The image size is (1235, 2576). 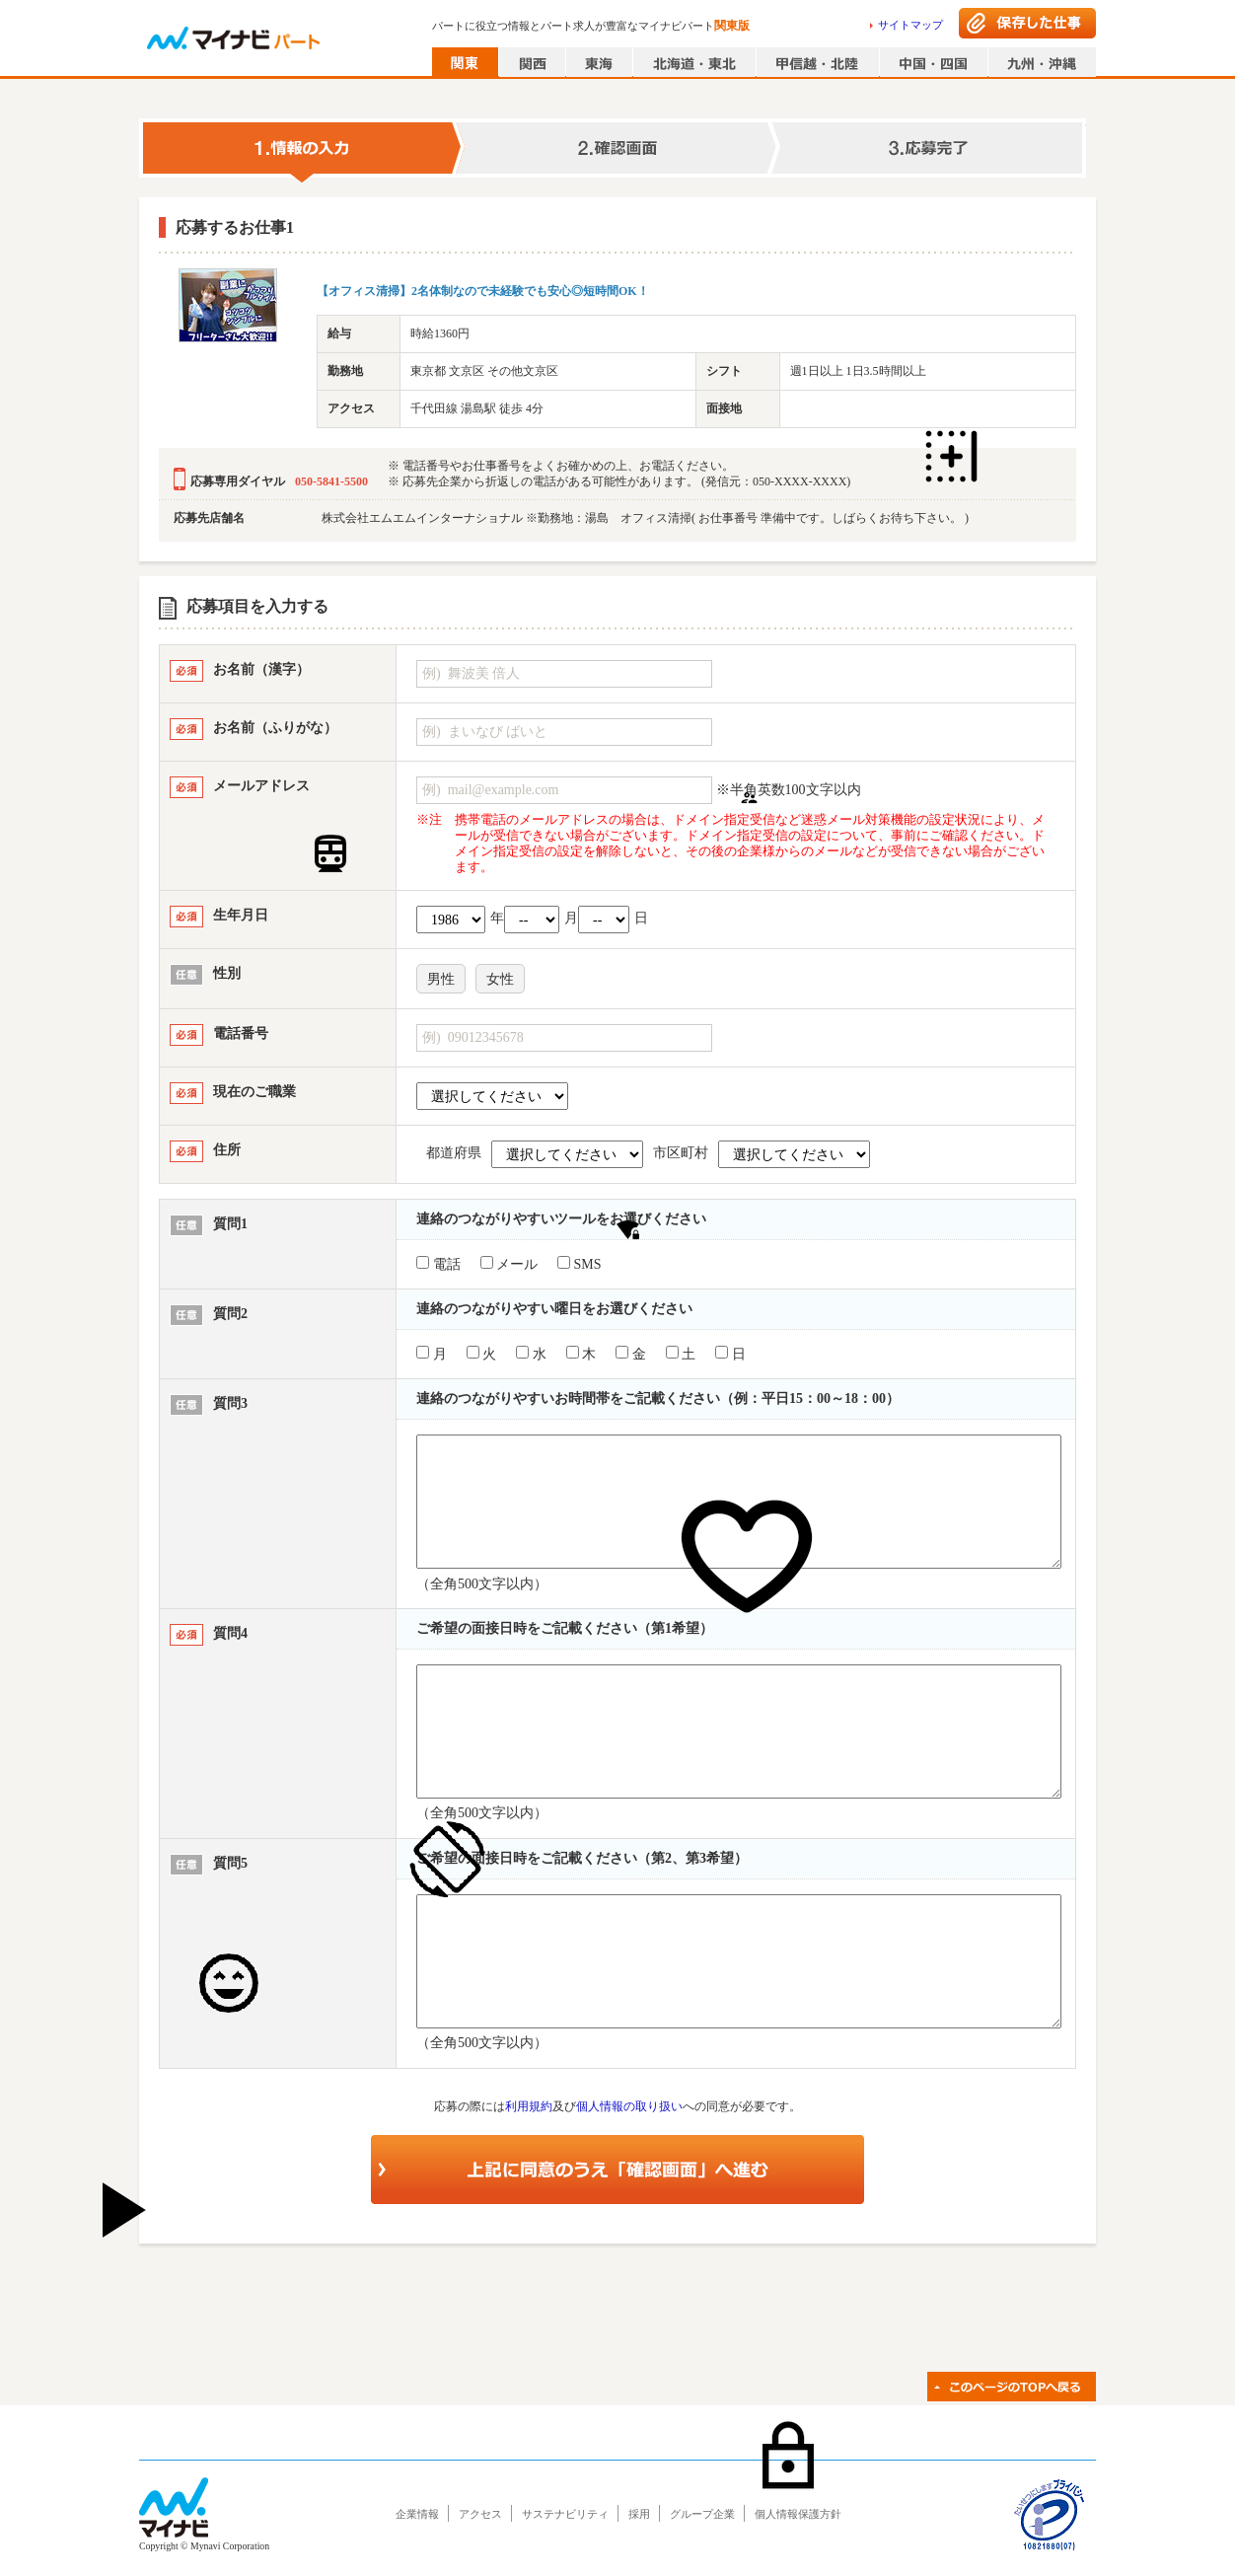 What do you see at coordinates (951, 456) in the screenshot?
I see `add a right border to selected element` at bounding box center [951, 456].